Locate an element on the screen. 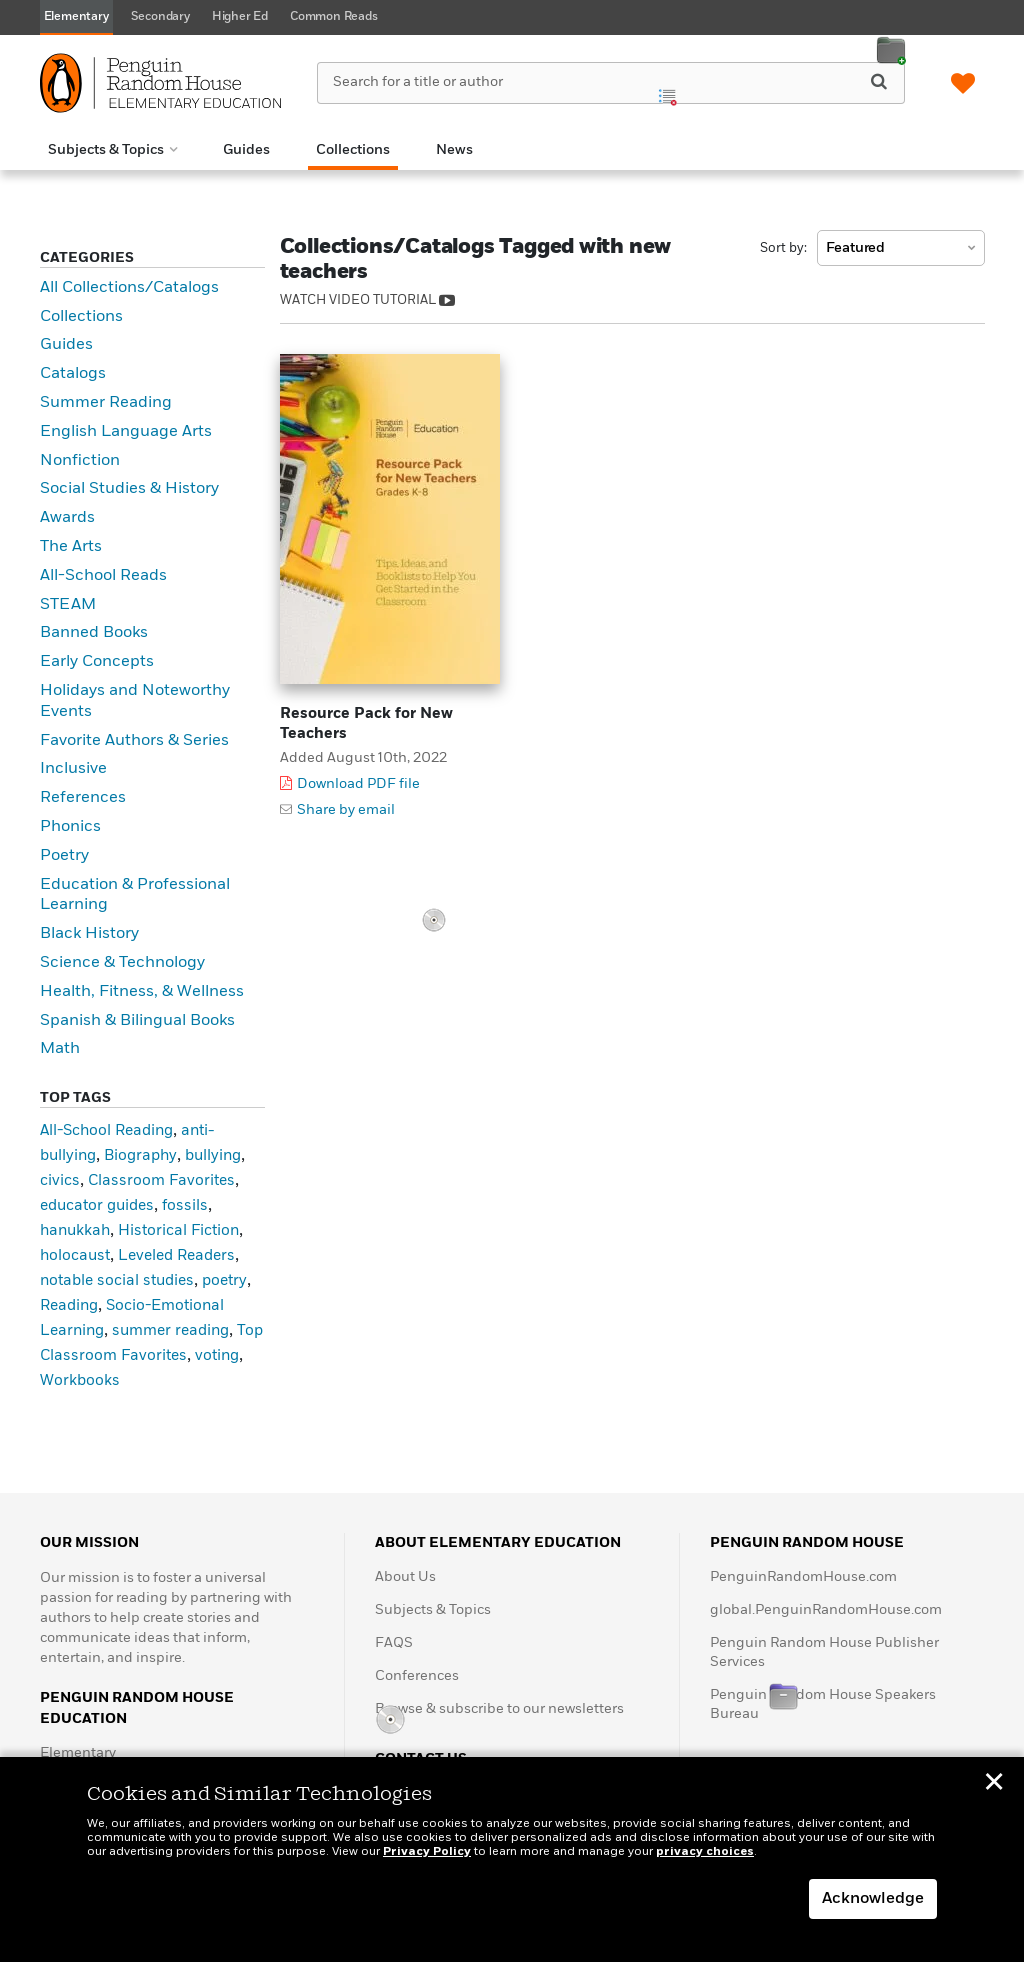  create a new folder is located at coordinates (891, 50).